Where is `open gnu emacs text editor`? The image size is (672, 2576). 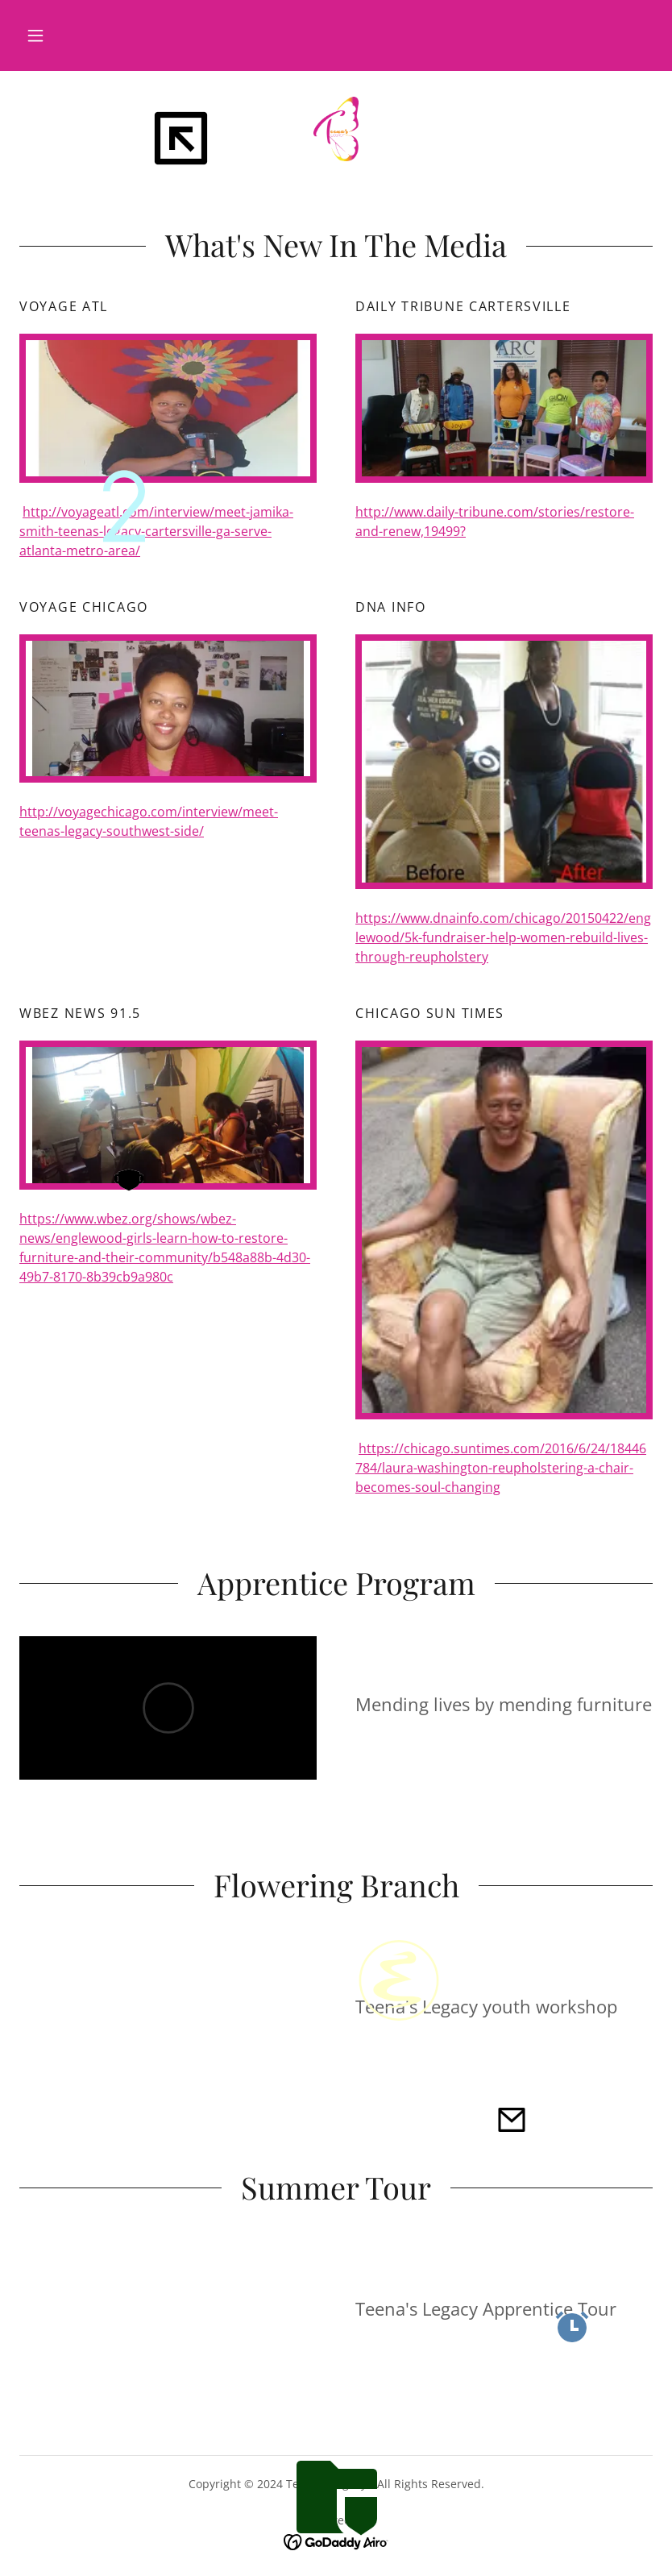 open gnu emacs text editor is located at coordinates (399, 1980).